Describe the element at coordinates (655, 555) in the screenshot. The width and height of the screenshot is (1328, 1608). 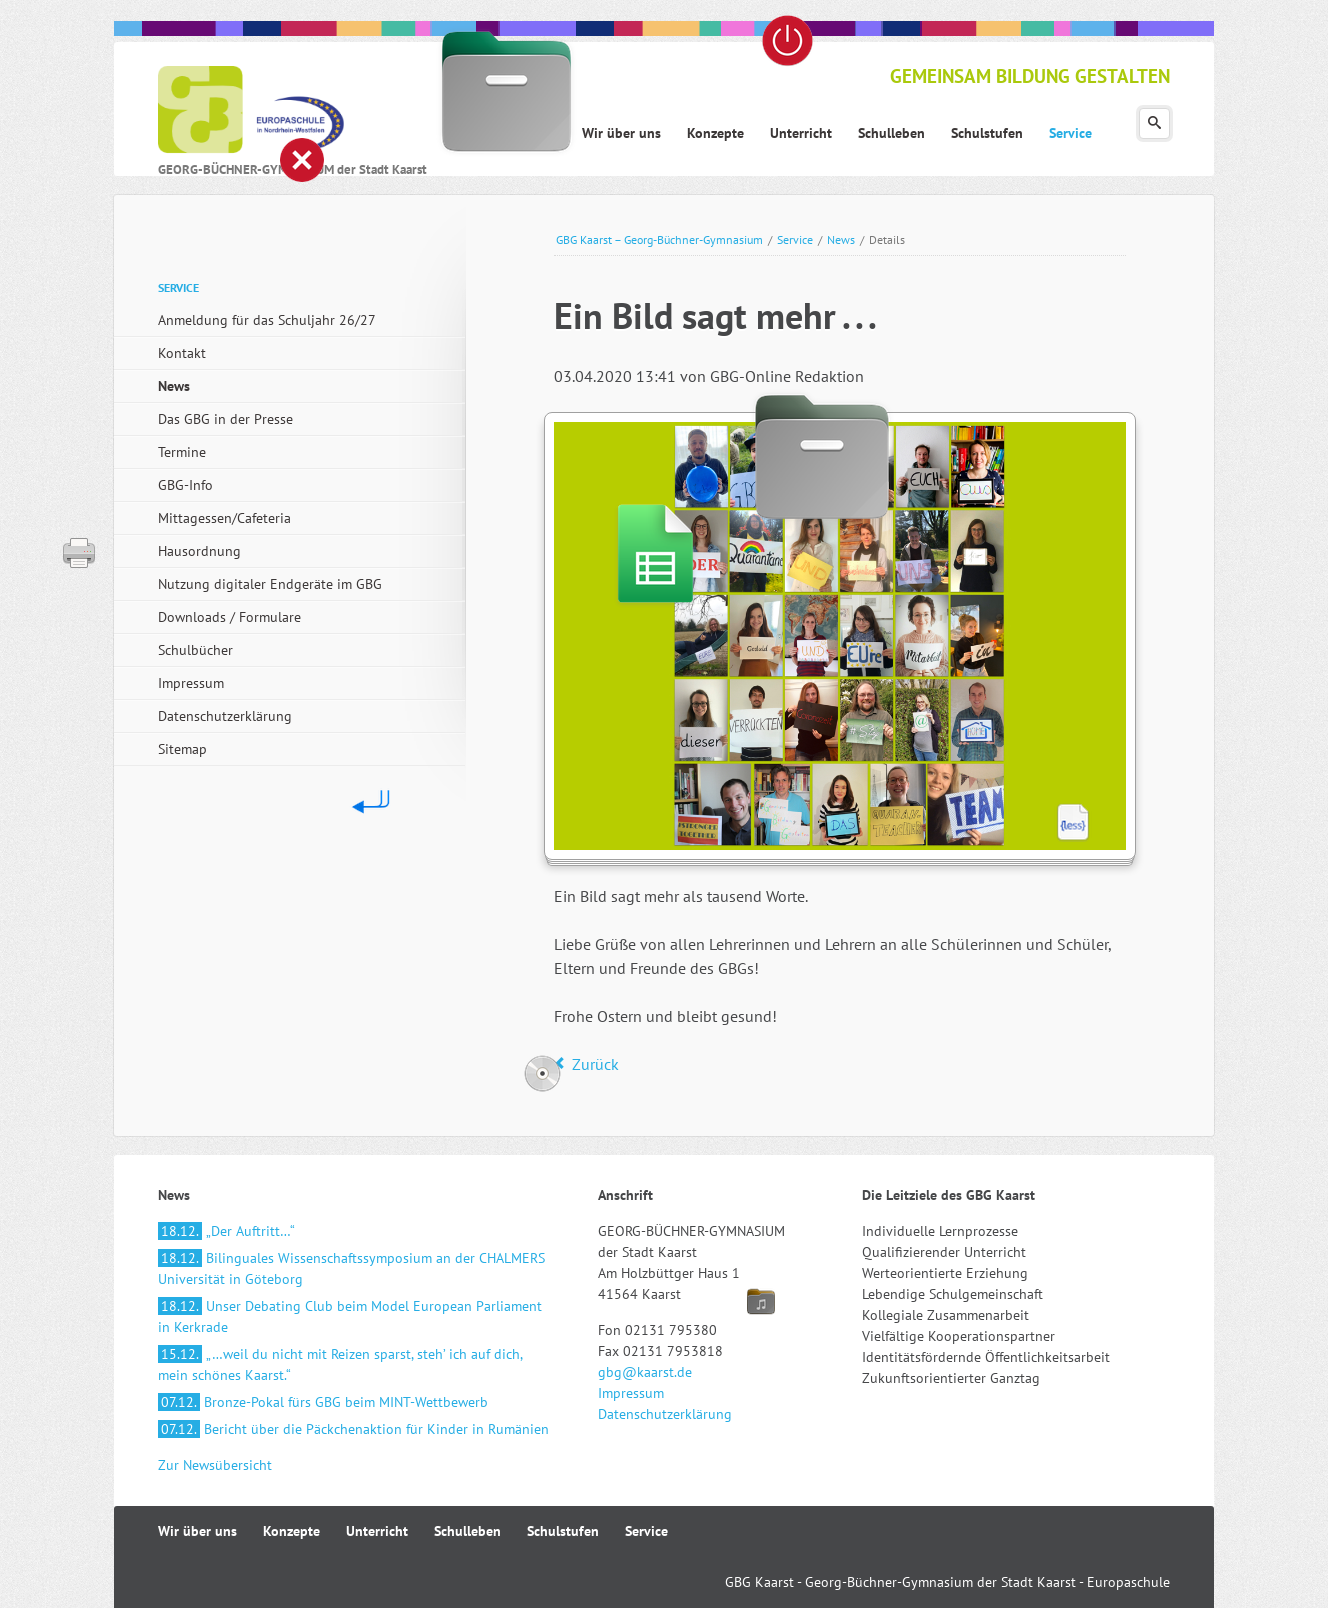
I see `open a spreadsheet file` at that location.